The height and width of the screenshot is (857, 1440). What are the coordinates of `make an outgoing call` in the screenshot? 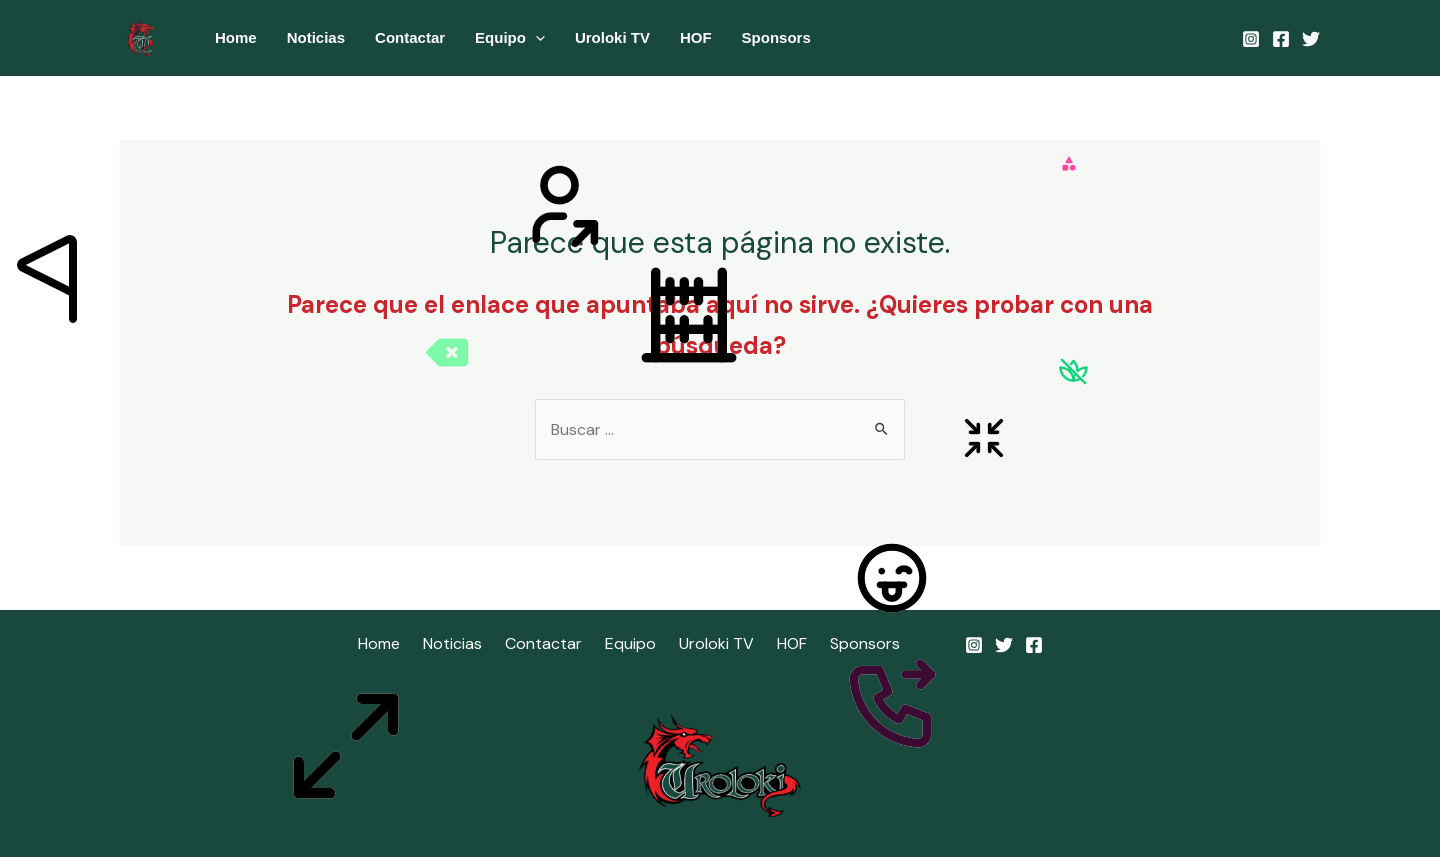 It's located at (892, 704).